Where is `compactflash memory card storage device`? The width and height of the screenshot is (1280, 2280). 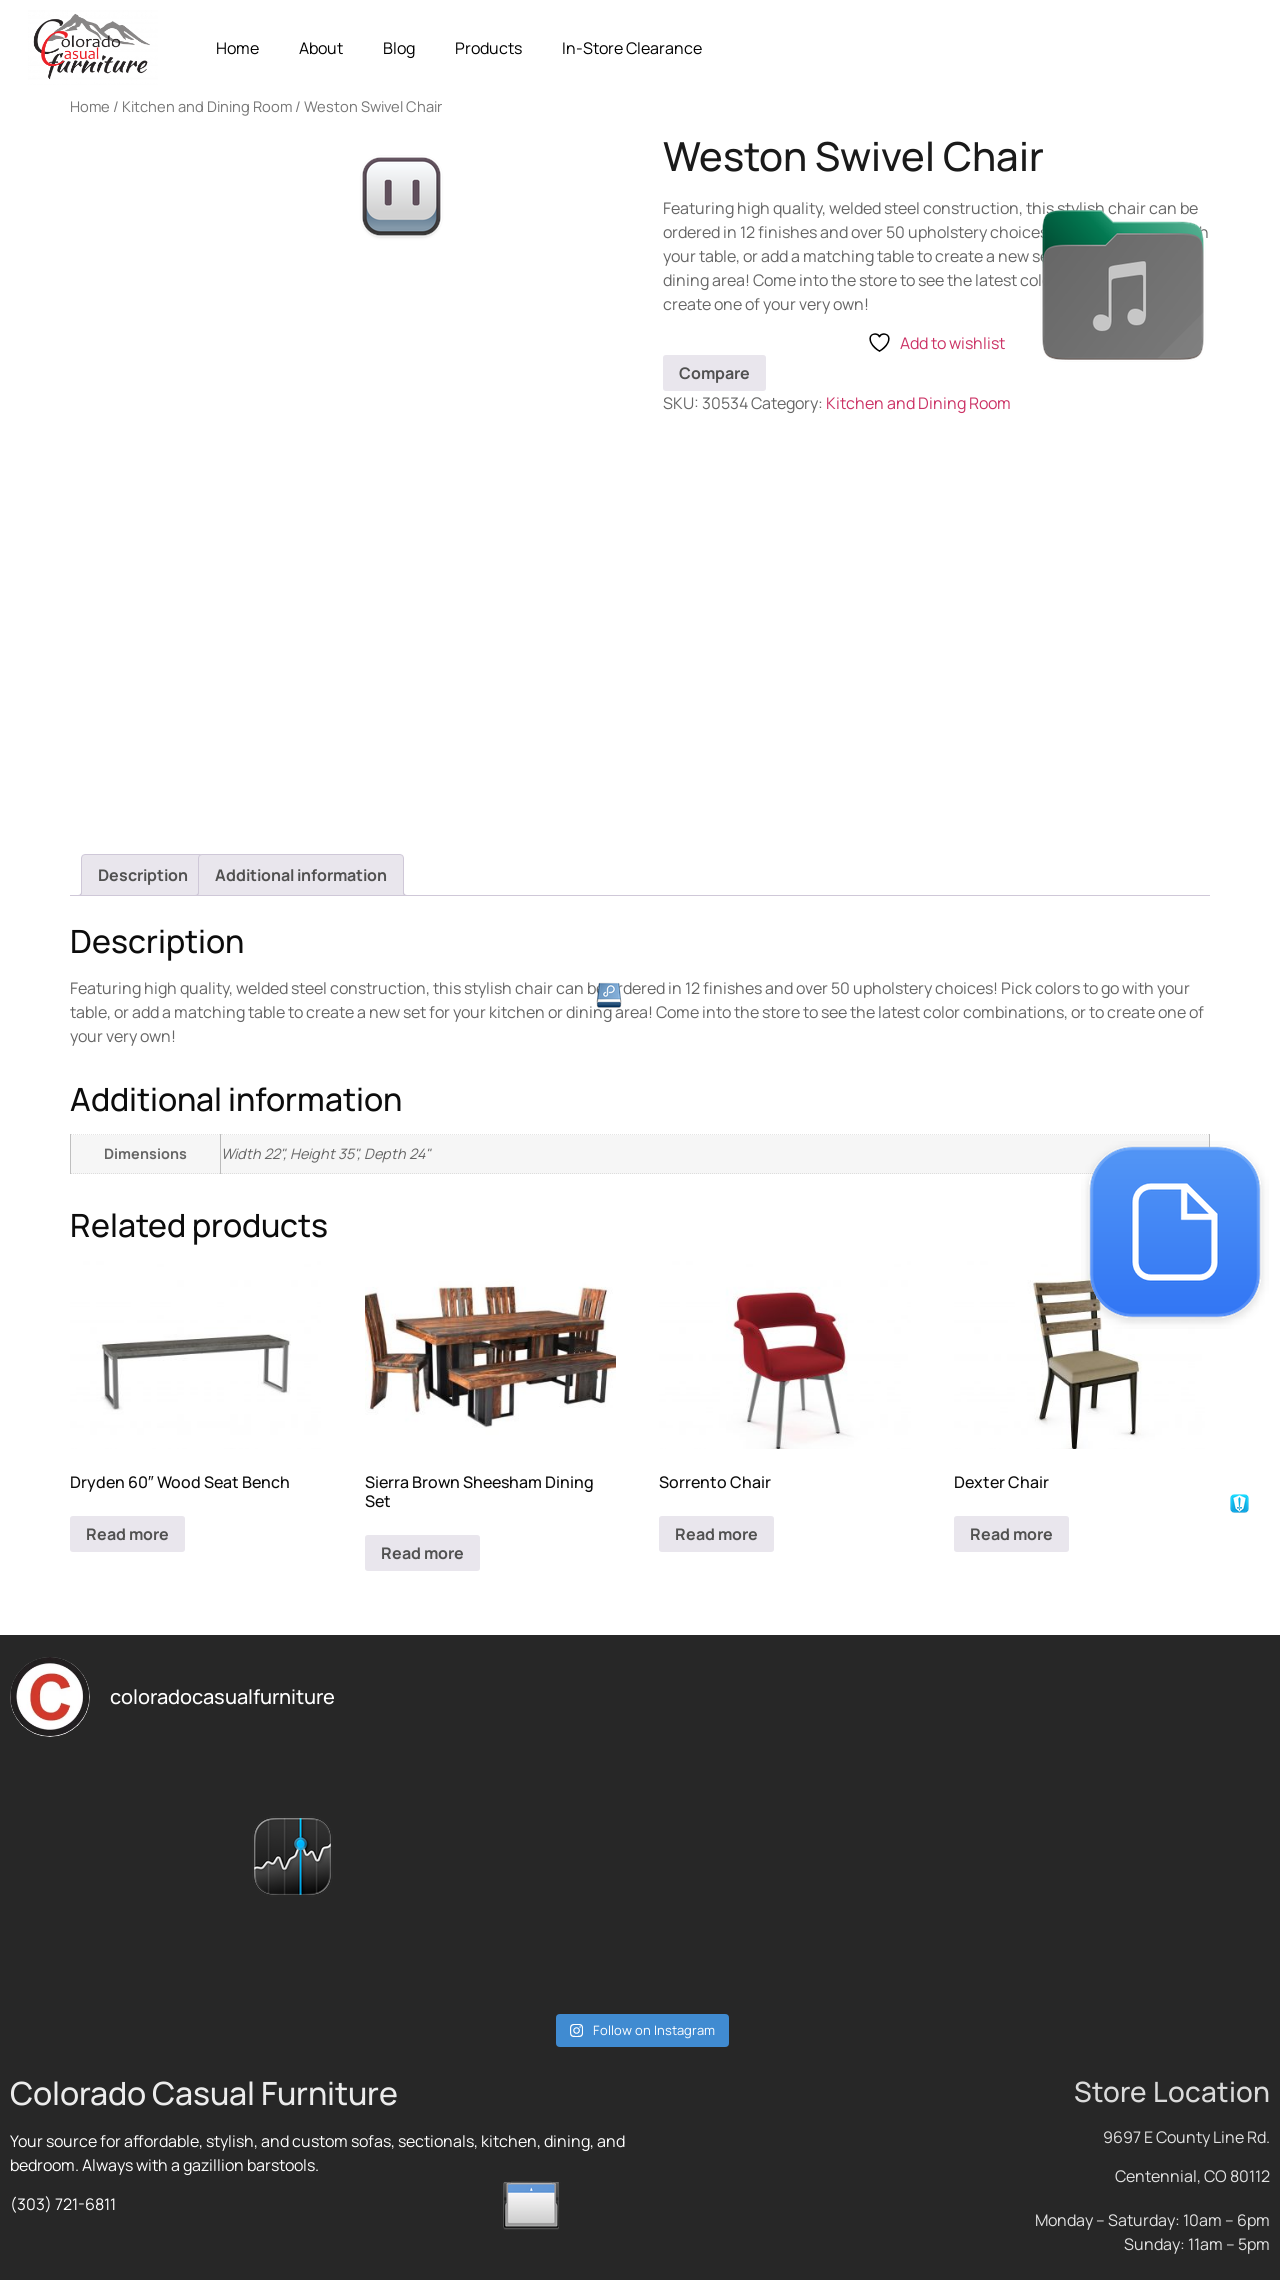 compactflash memory card storage device is located at coordinates (531, 2204).